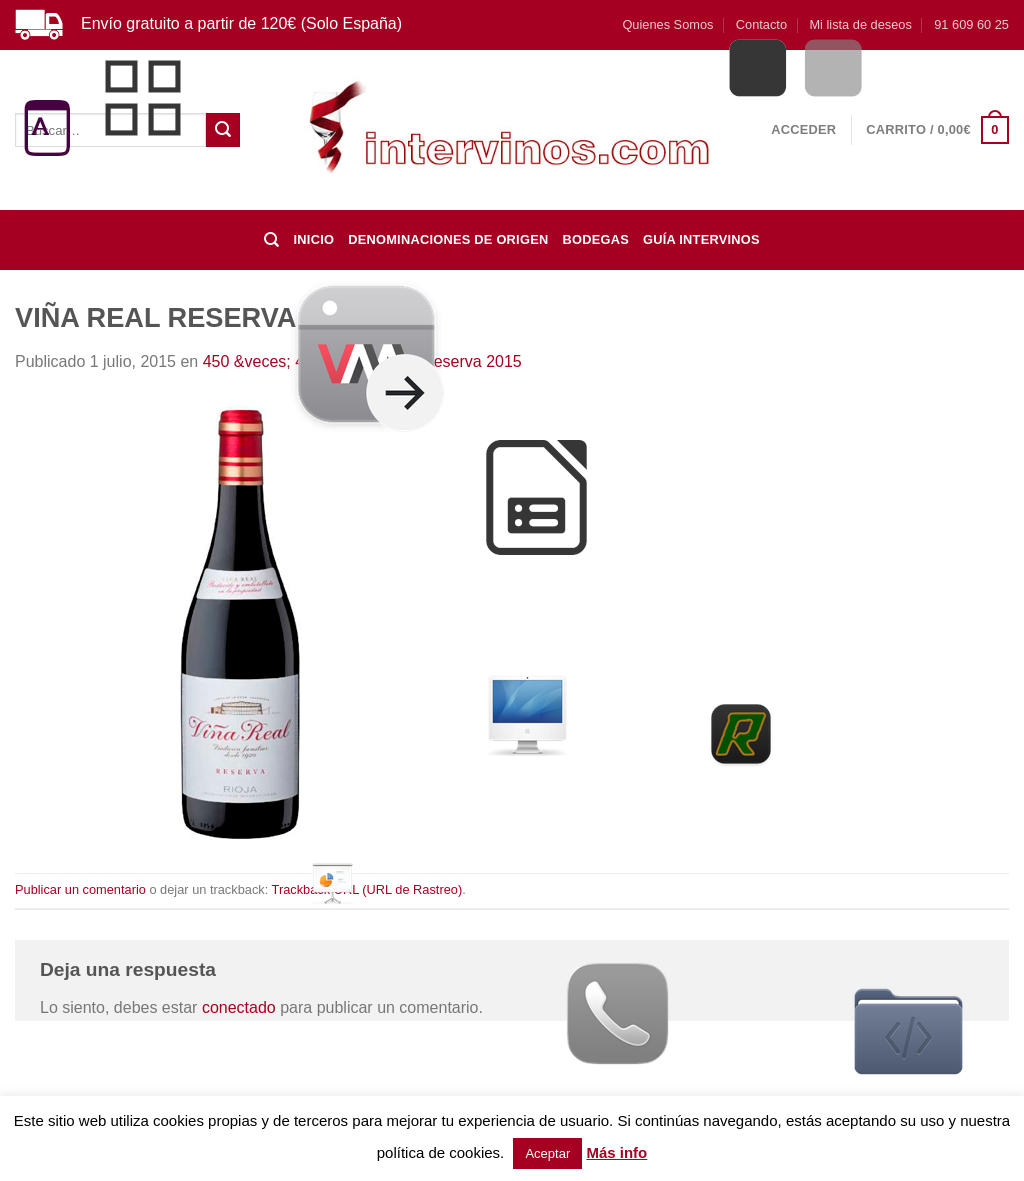  Describe the element at coordinates (617, 1013) in the screenshot. I see `open the phone app to make a call` at that location.